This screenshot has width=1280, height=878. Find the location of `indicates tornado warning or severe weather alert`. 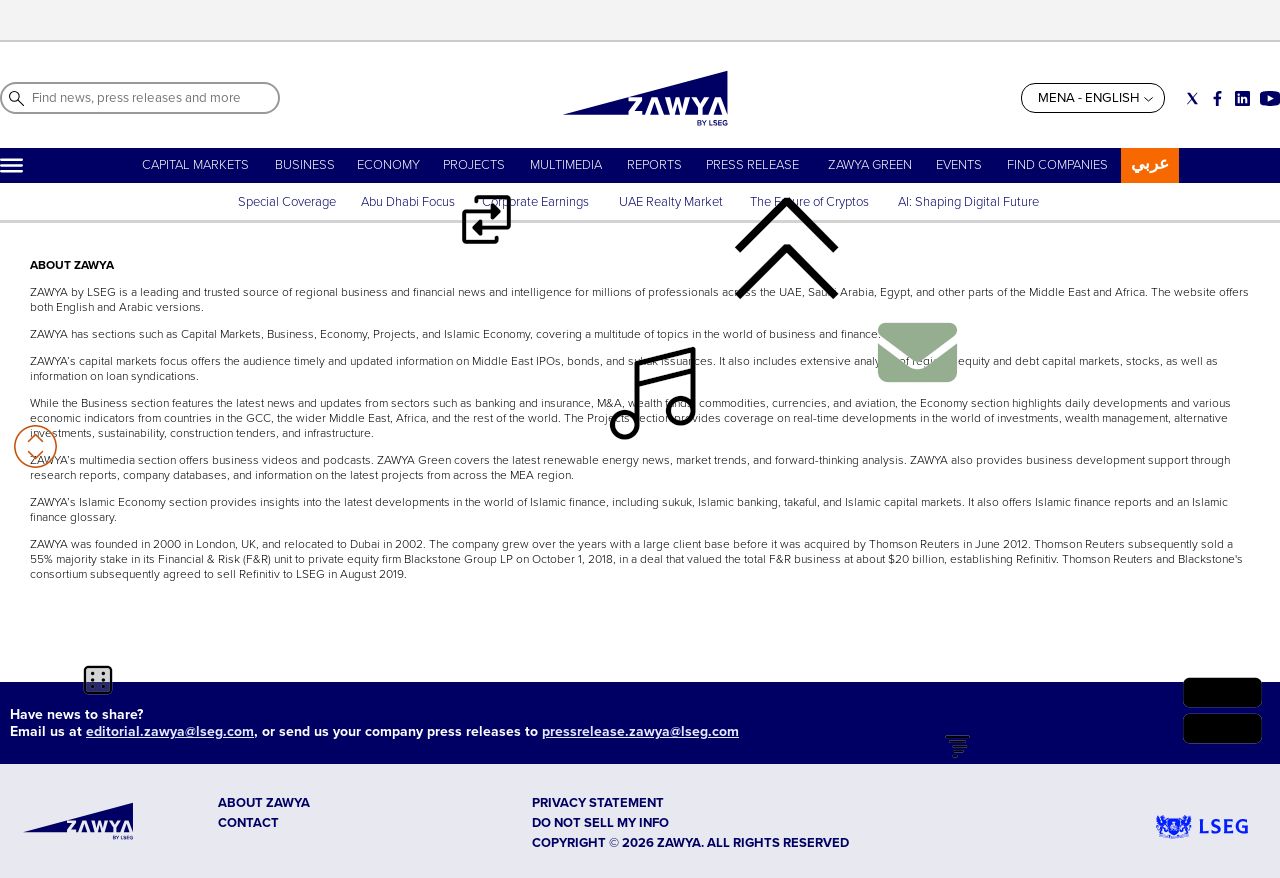

indicates tornado warning or severe weather alert is located at coordinates (957, 746).